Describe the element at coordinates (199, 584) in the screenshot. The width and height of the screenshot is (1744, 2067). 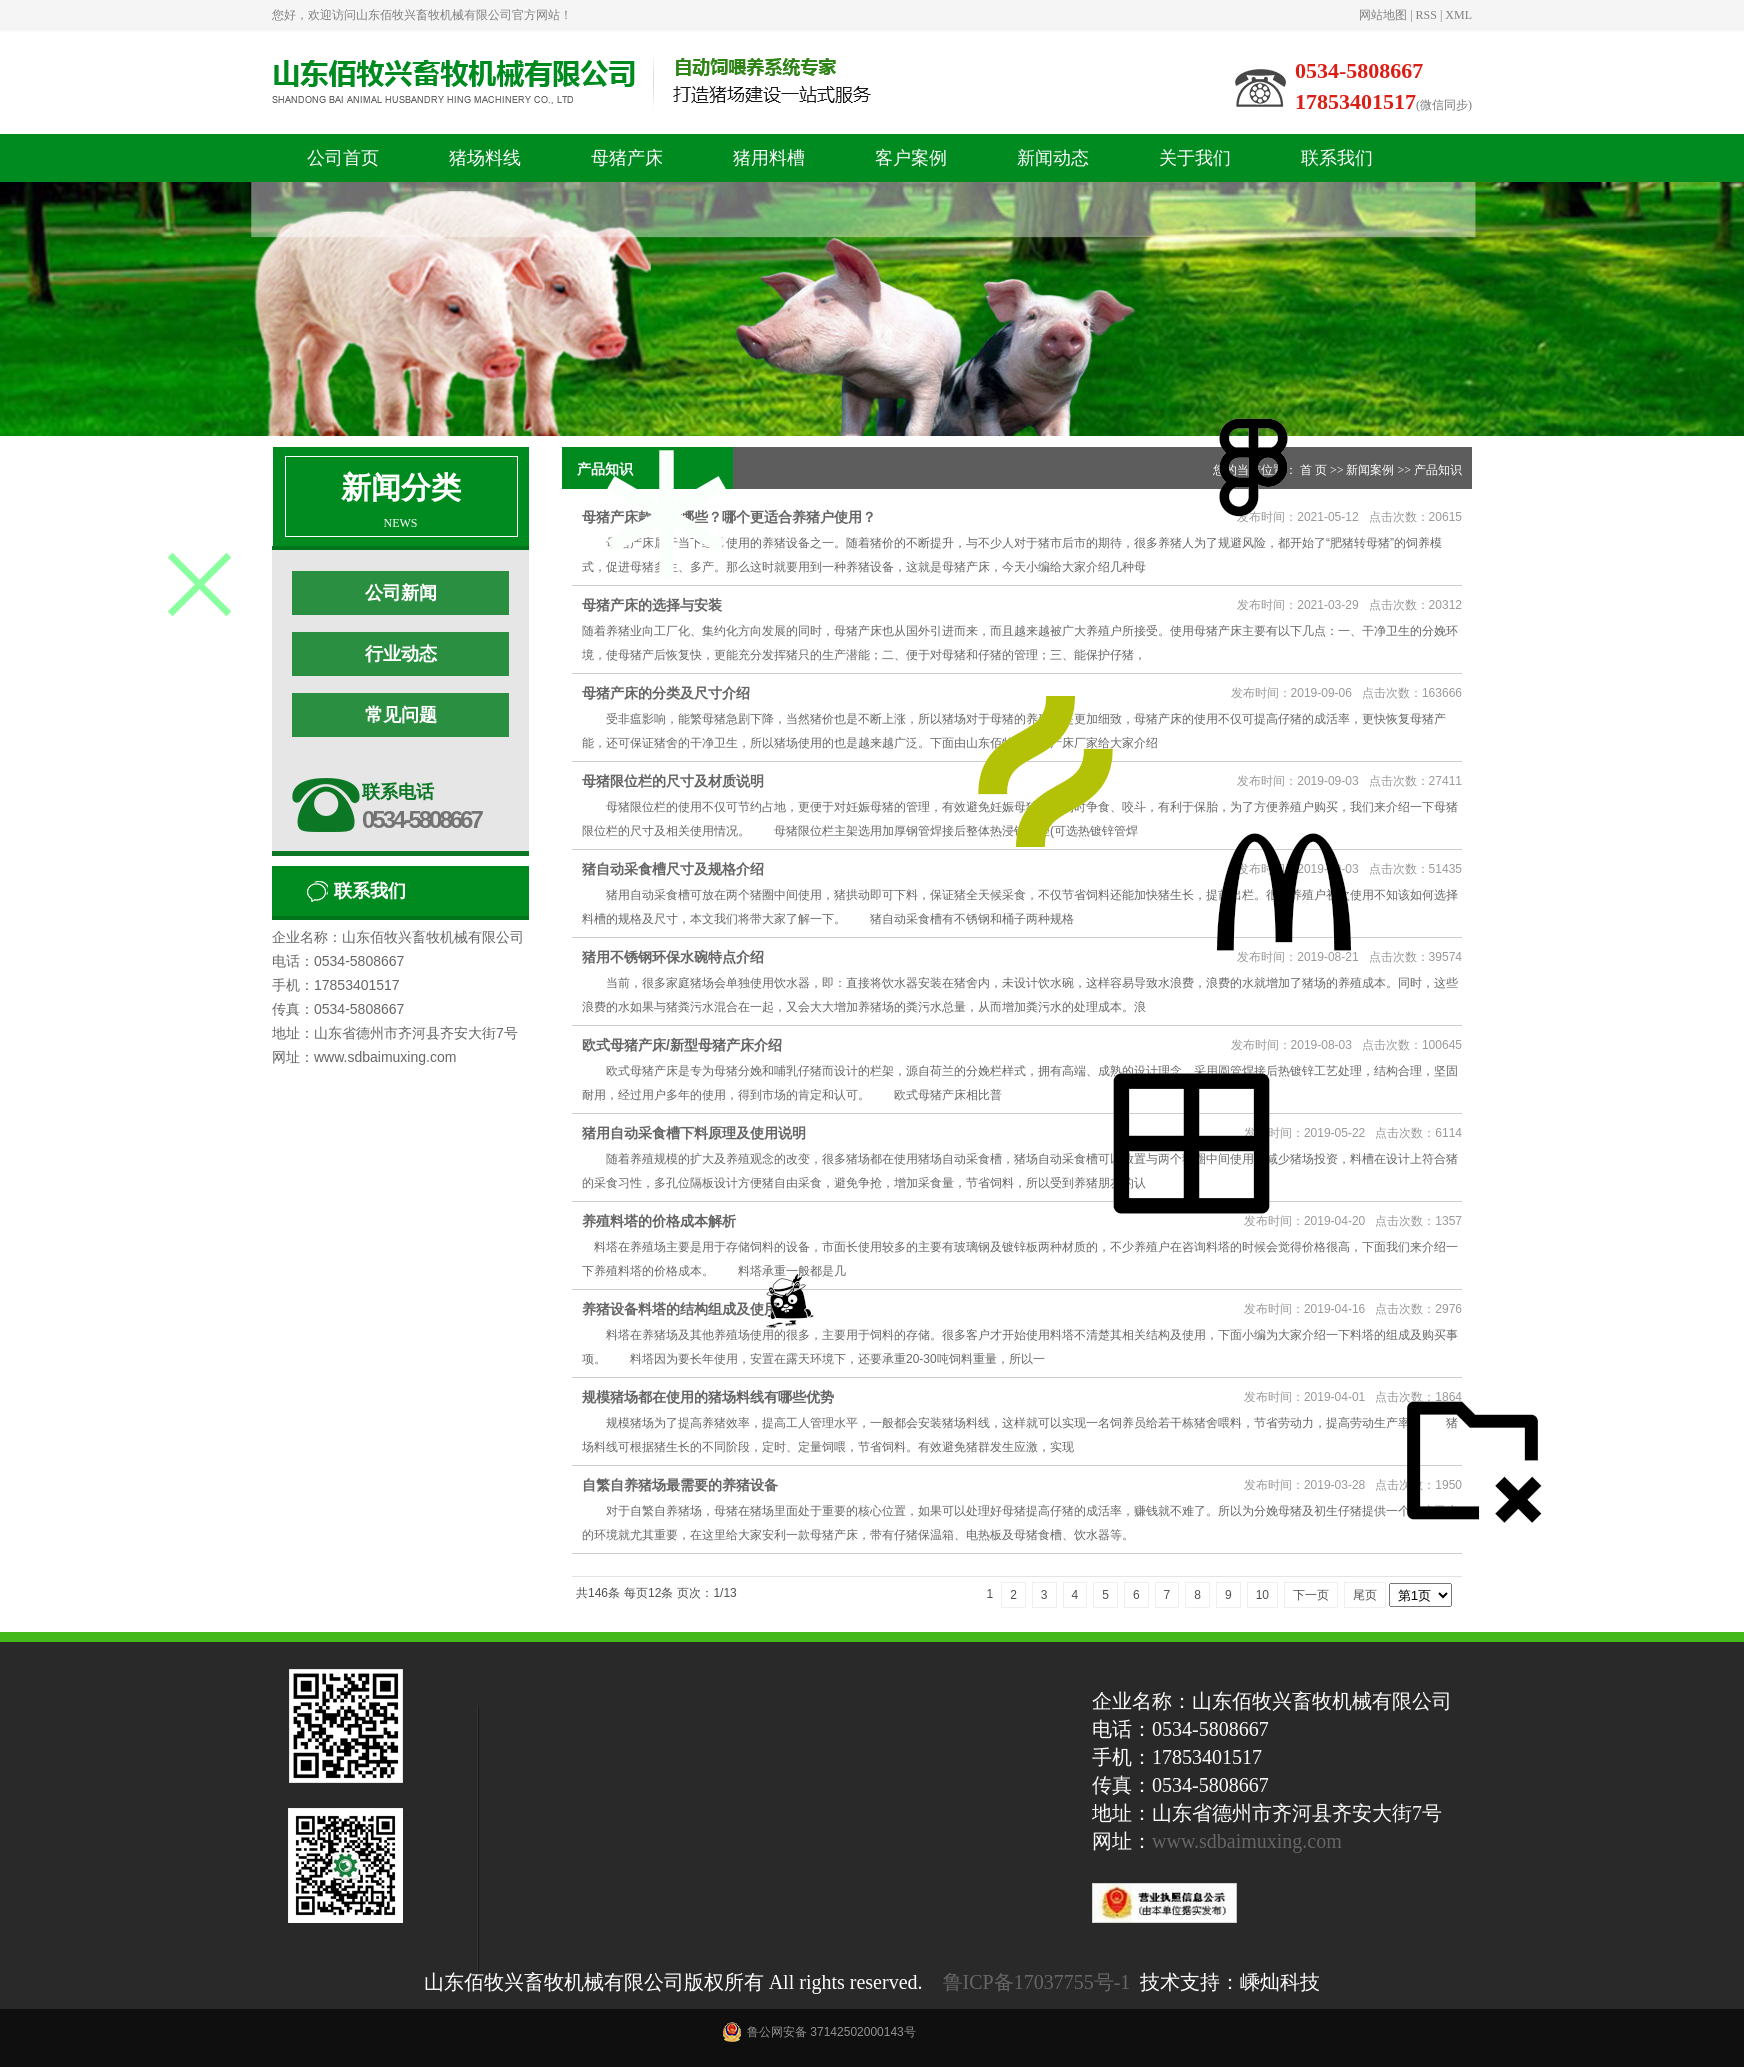
I see `close or dismiss the current window` at that location.